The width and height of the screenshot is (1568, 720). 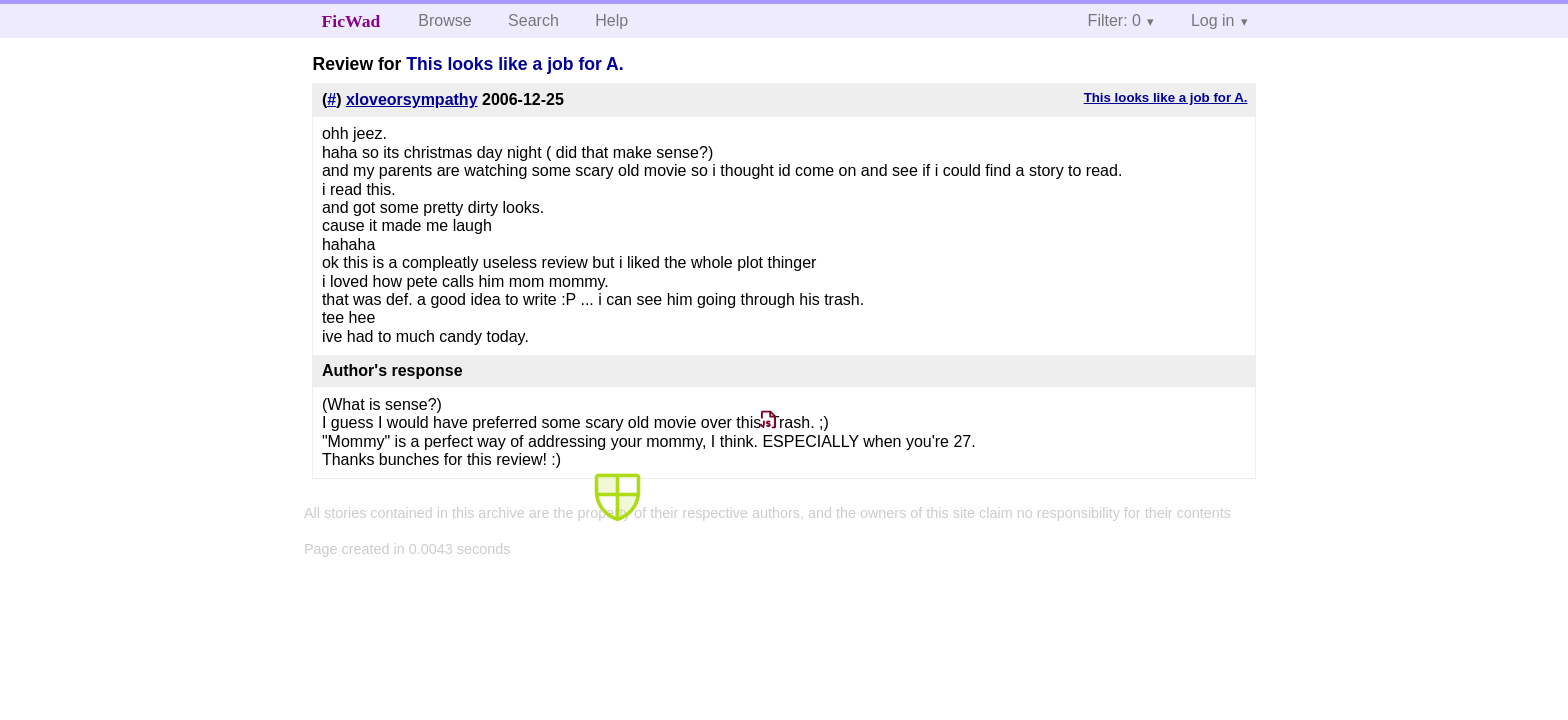 What do you see at coordinates (768, 419) in the screenshot?
I see `javascript file in a project directory` at bounding box center [768, 419].